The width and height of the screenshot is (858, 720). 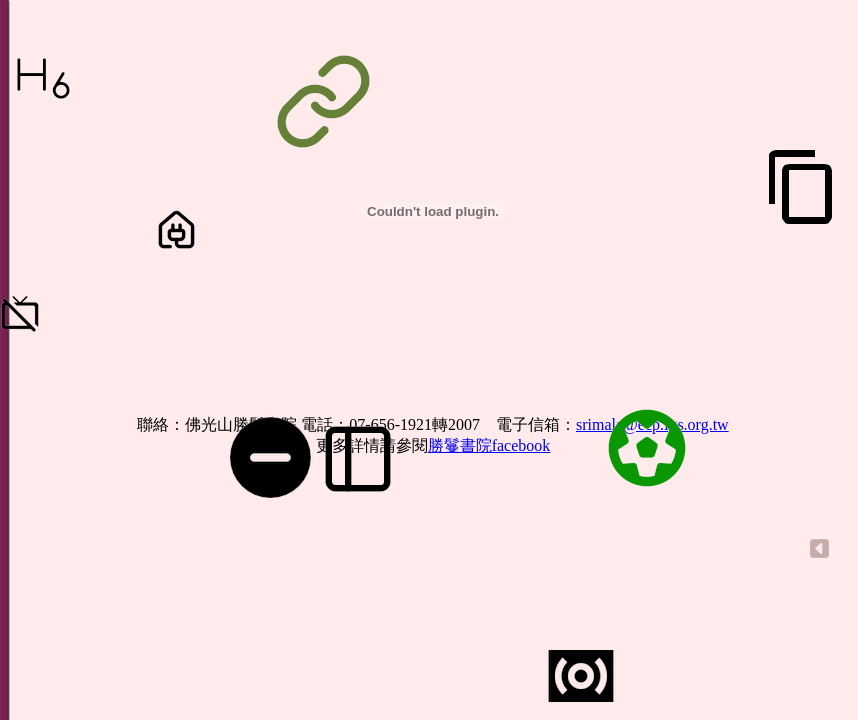 I want to click on toggle the sidebar panel, so click(x=358, y=459).